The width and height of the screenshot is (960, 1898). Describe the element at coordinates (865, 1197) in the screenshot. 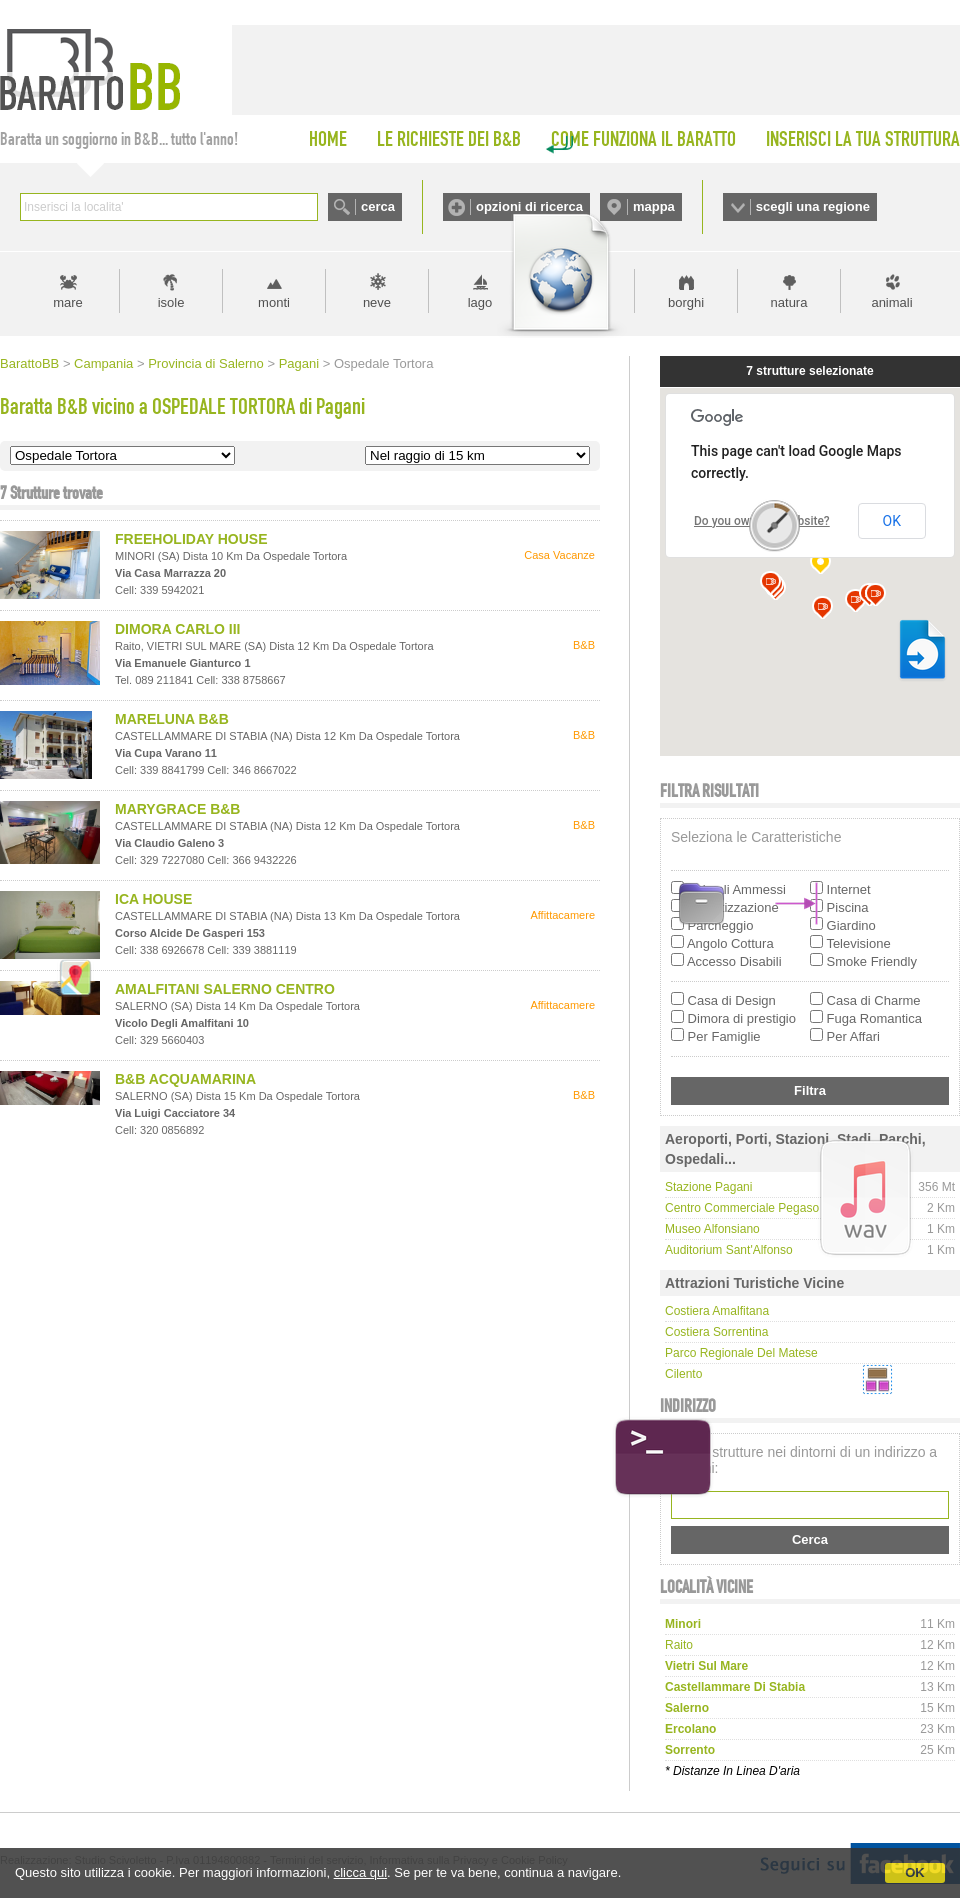

I see `a wav audio file` at that location.